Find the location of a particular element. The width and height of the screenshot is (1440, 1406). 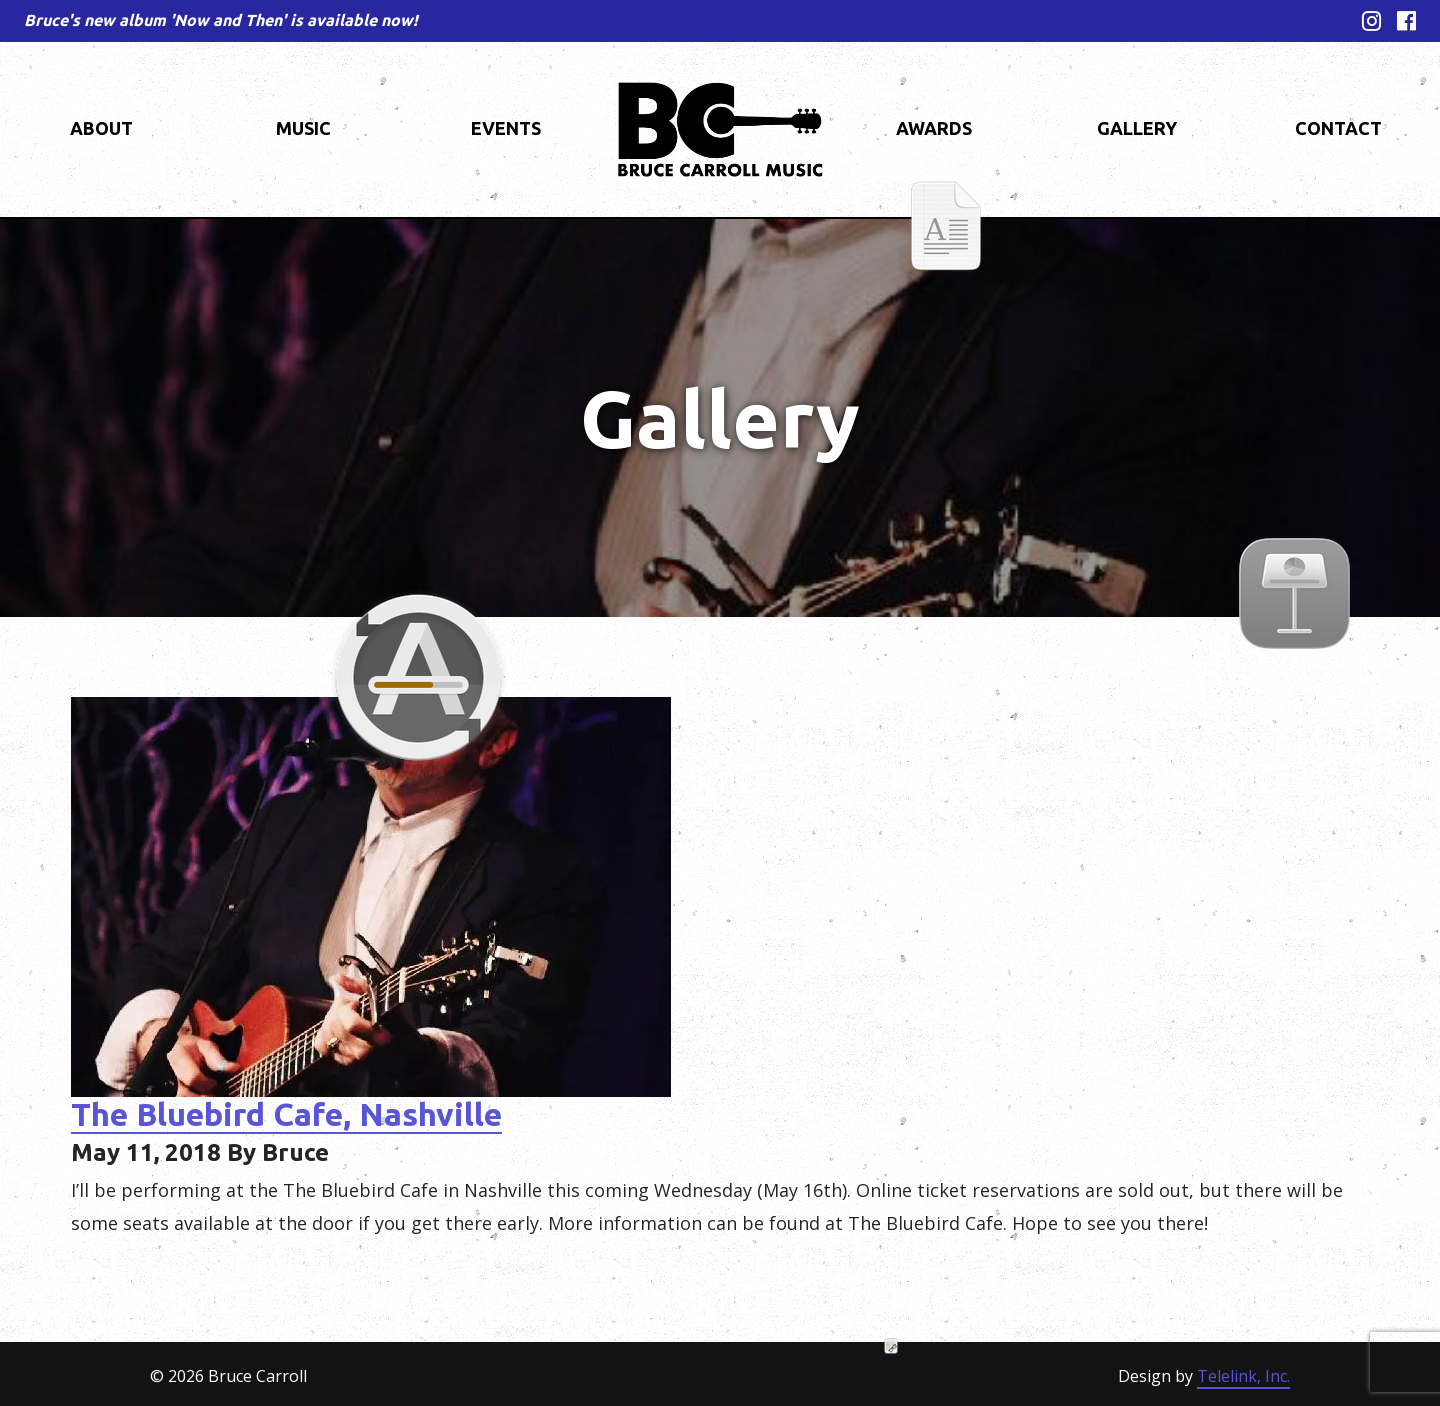

check for and install system software updates is located at coordinates (418, 677).